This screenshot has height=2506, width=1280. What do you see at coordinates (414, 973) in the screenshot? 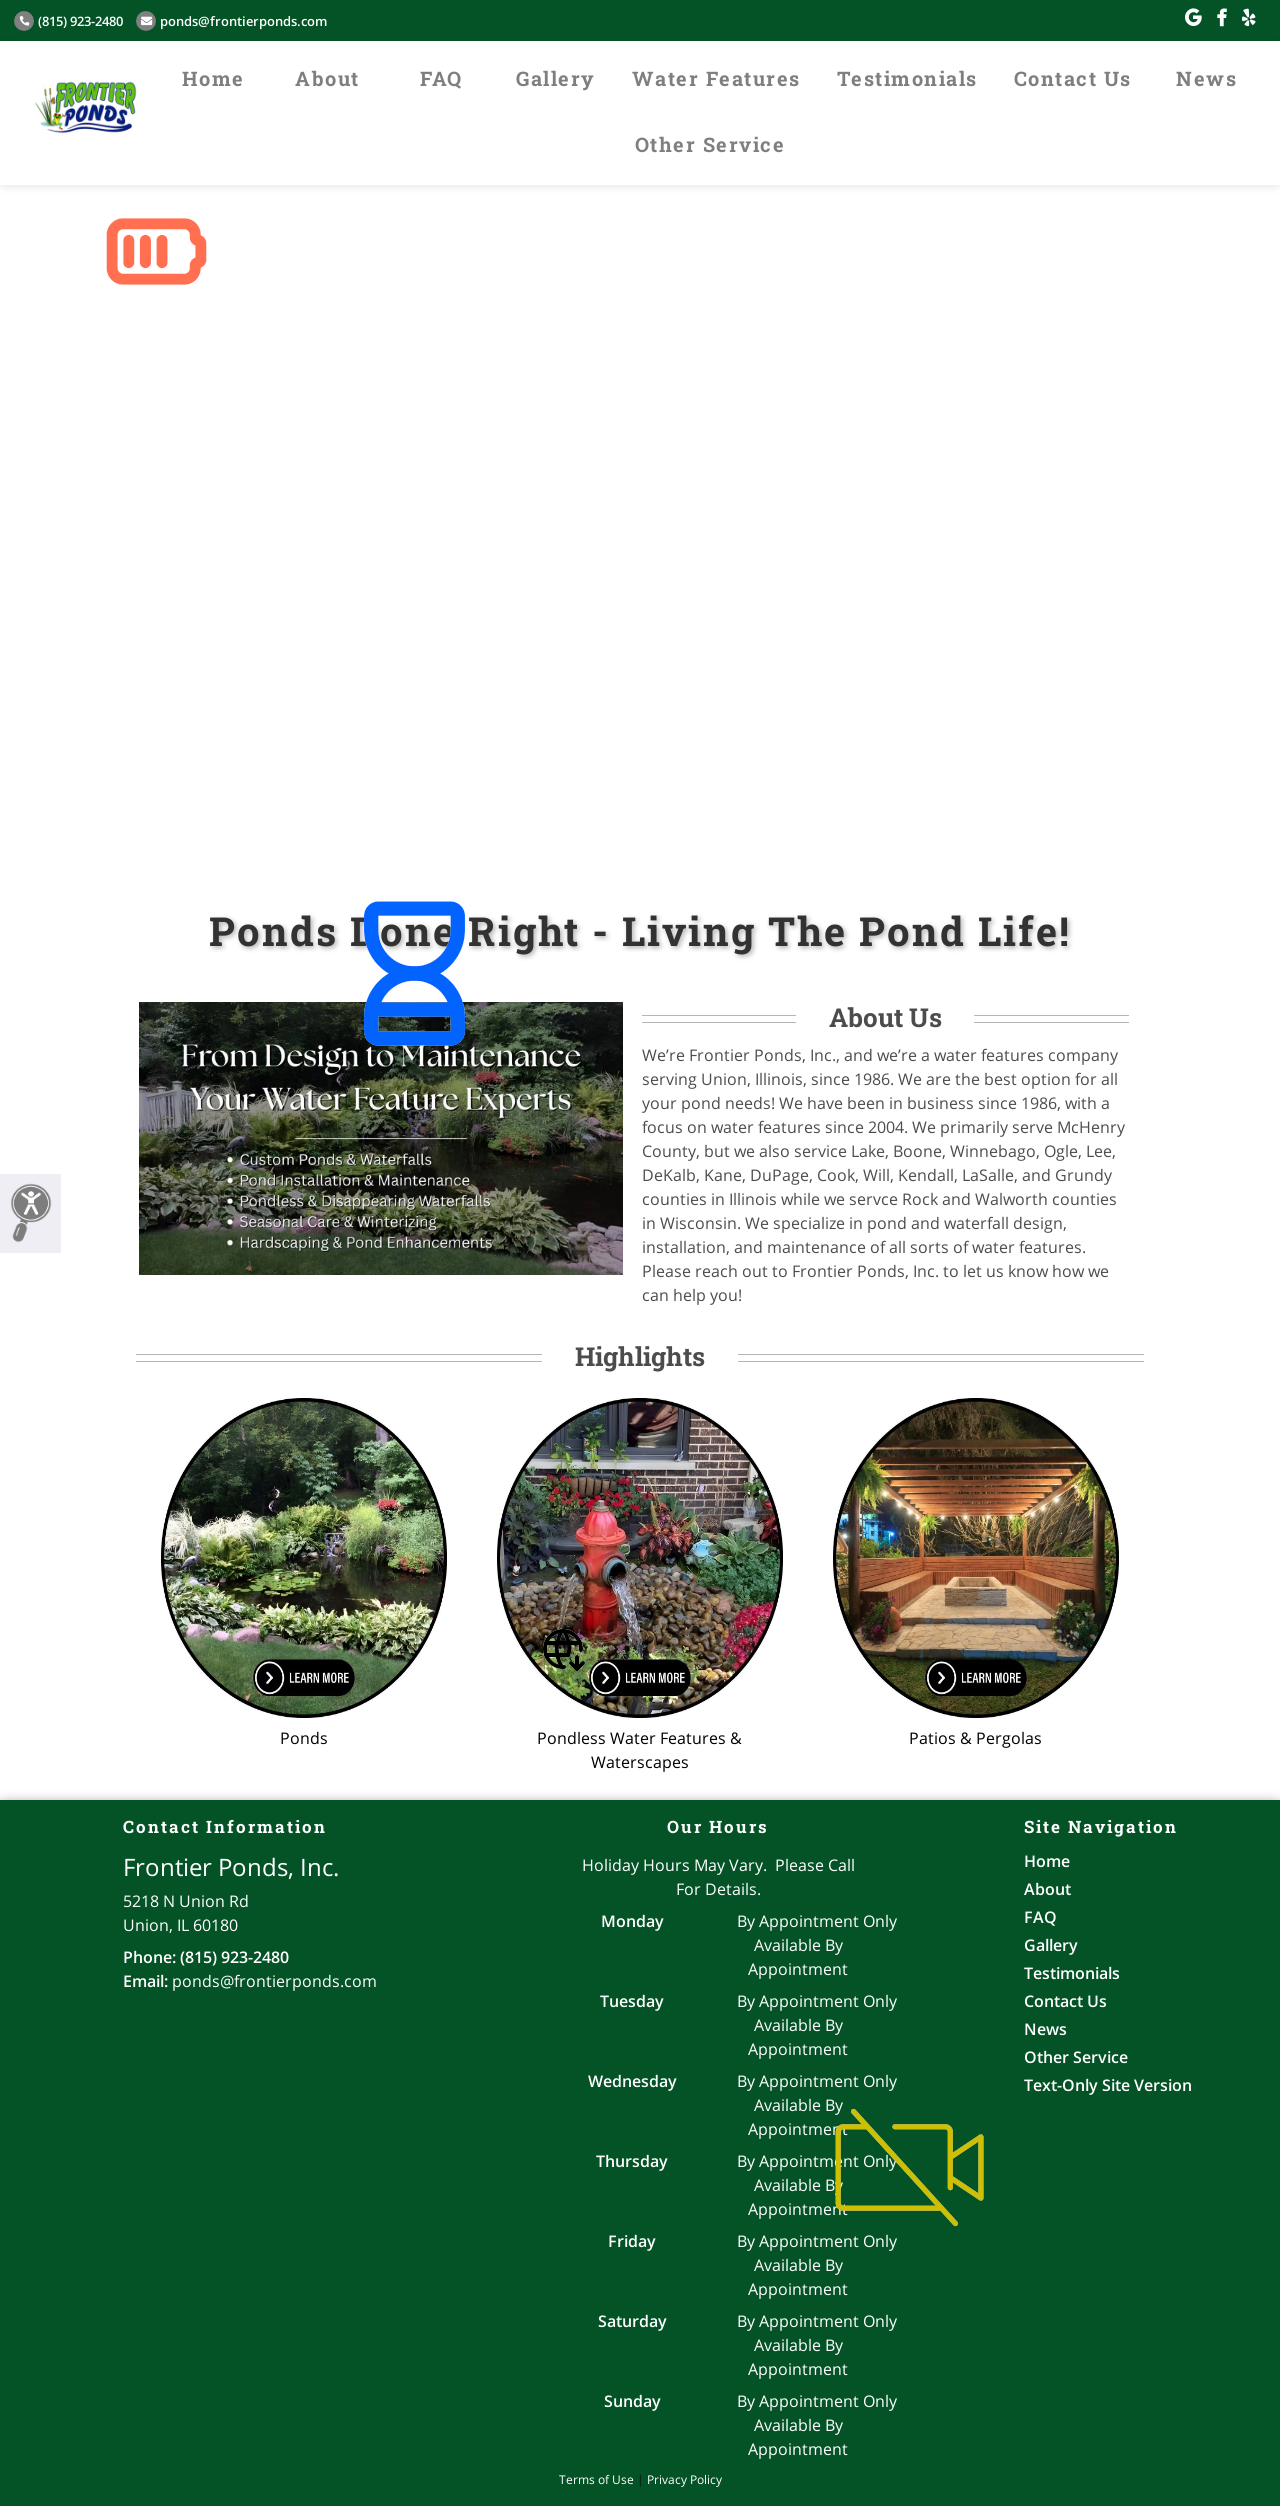
I see `indicates time is running low` at bounding box center [414, 973].